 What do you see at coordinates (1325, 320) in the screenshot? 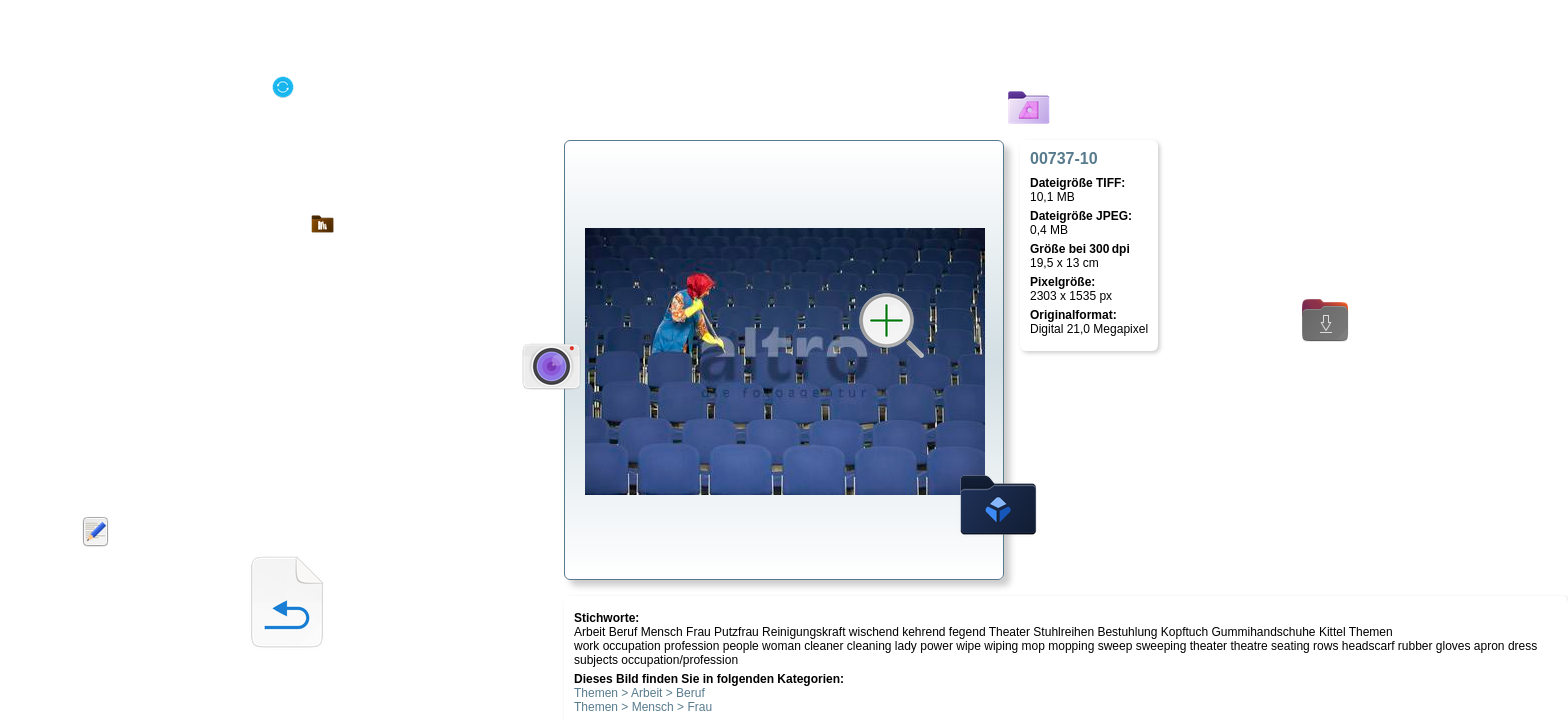
I see `open your downloads folder` at bounding box center [1325, 320].